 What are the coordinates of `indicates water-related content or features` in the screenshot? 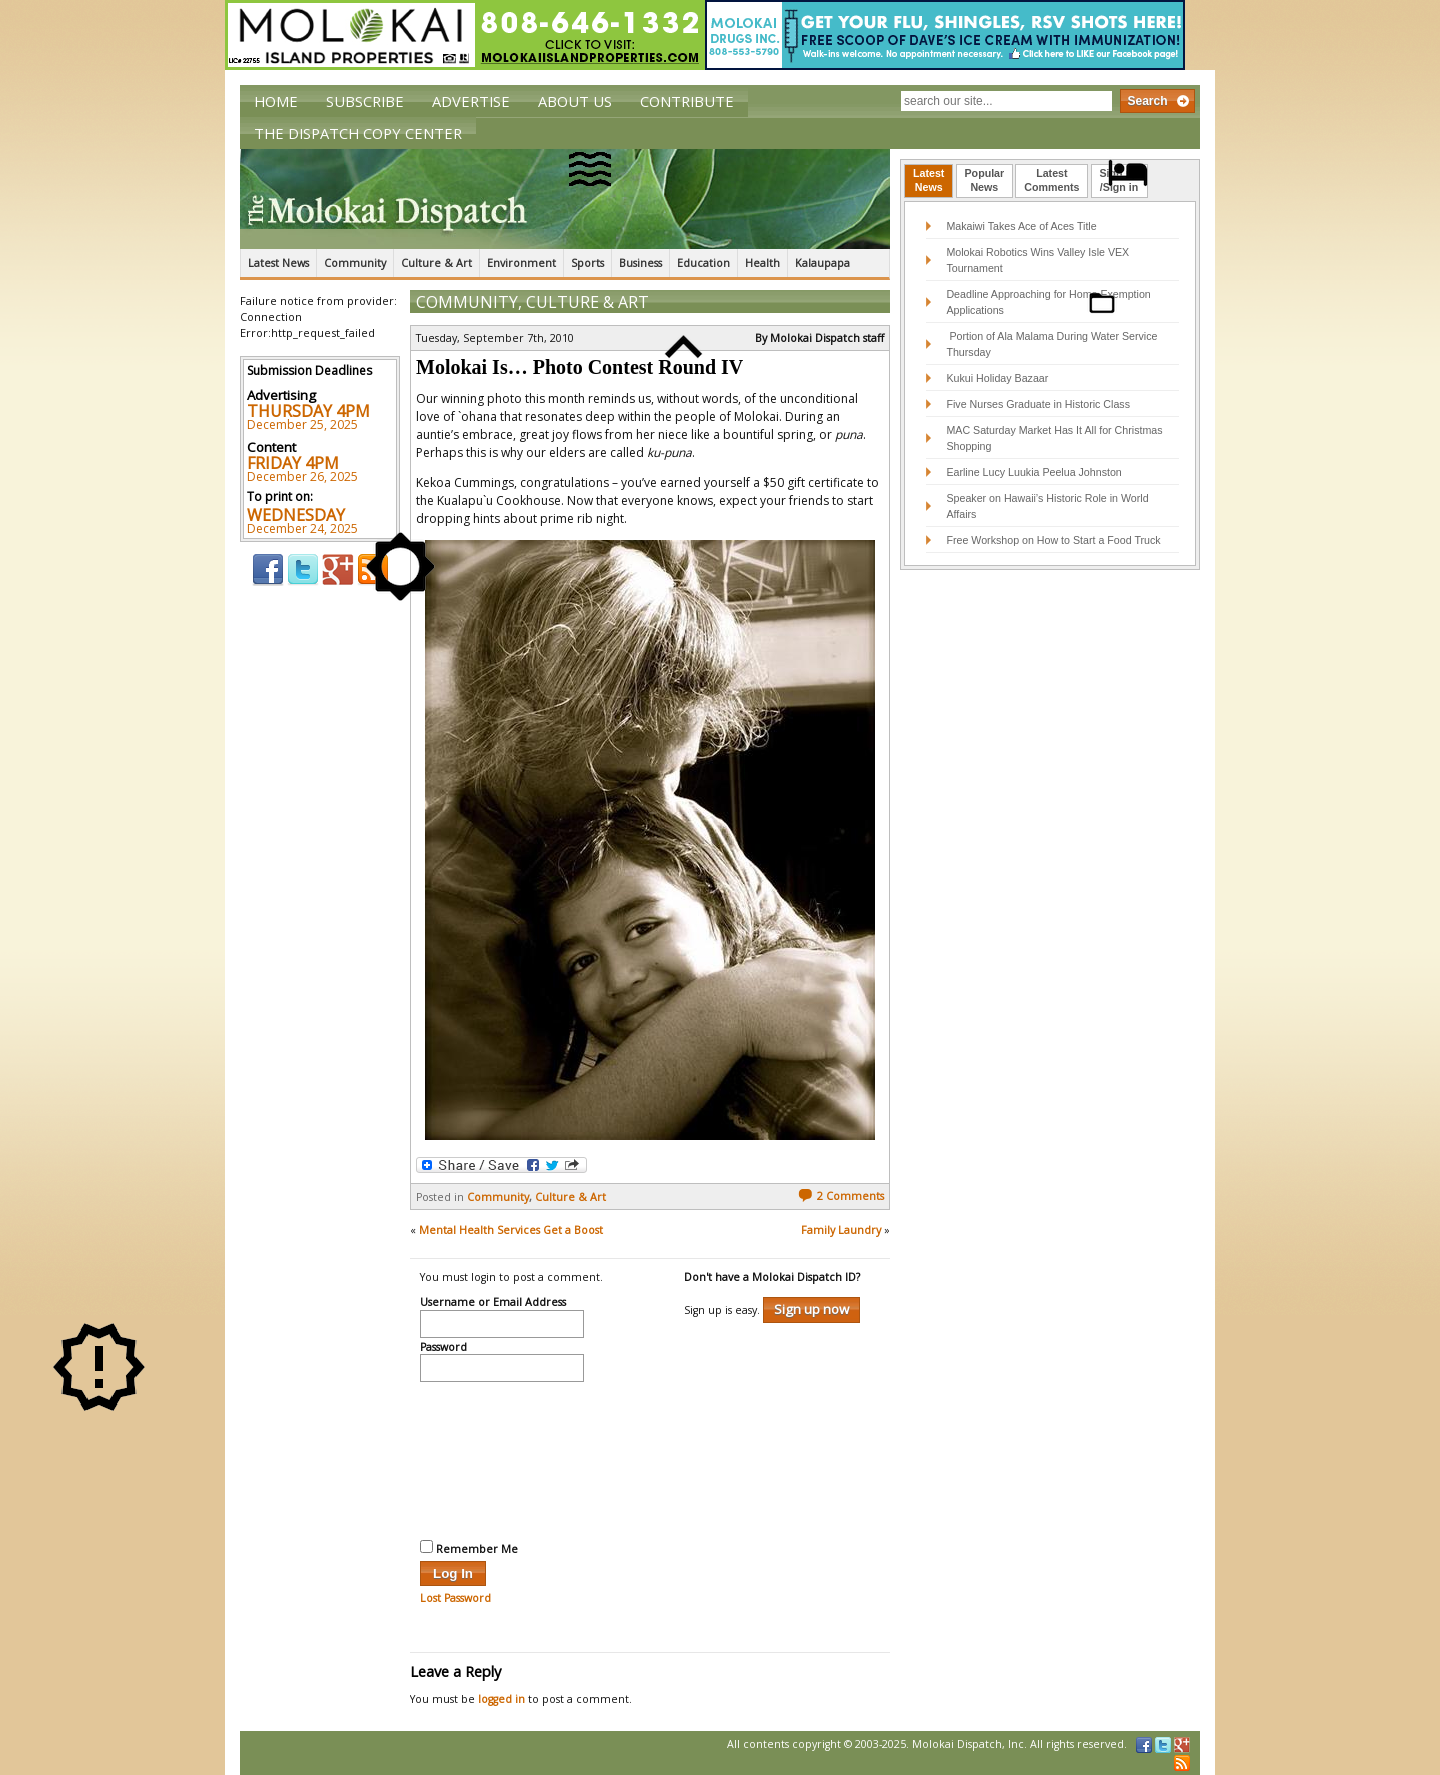 It's located at (590, 169).